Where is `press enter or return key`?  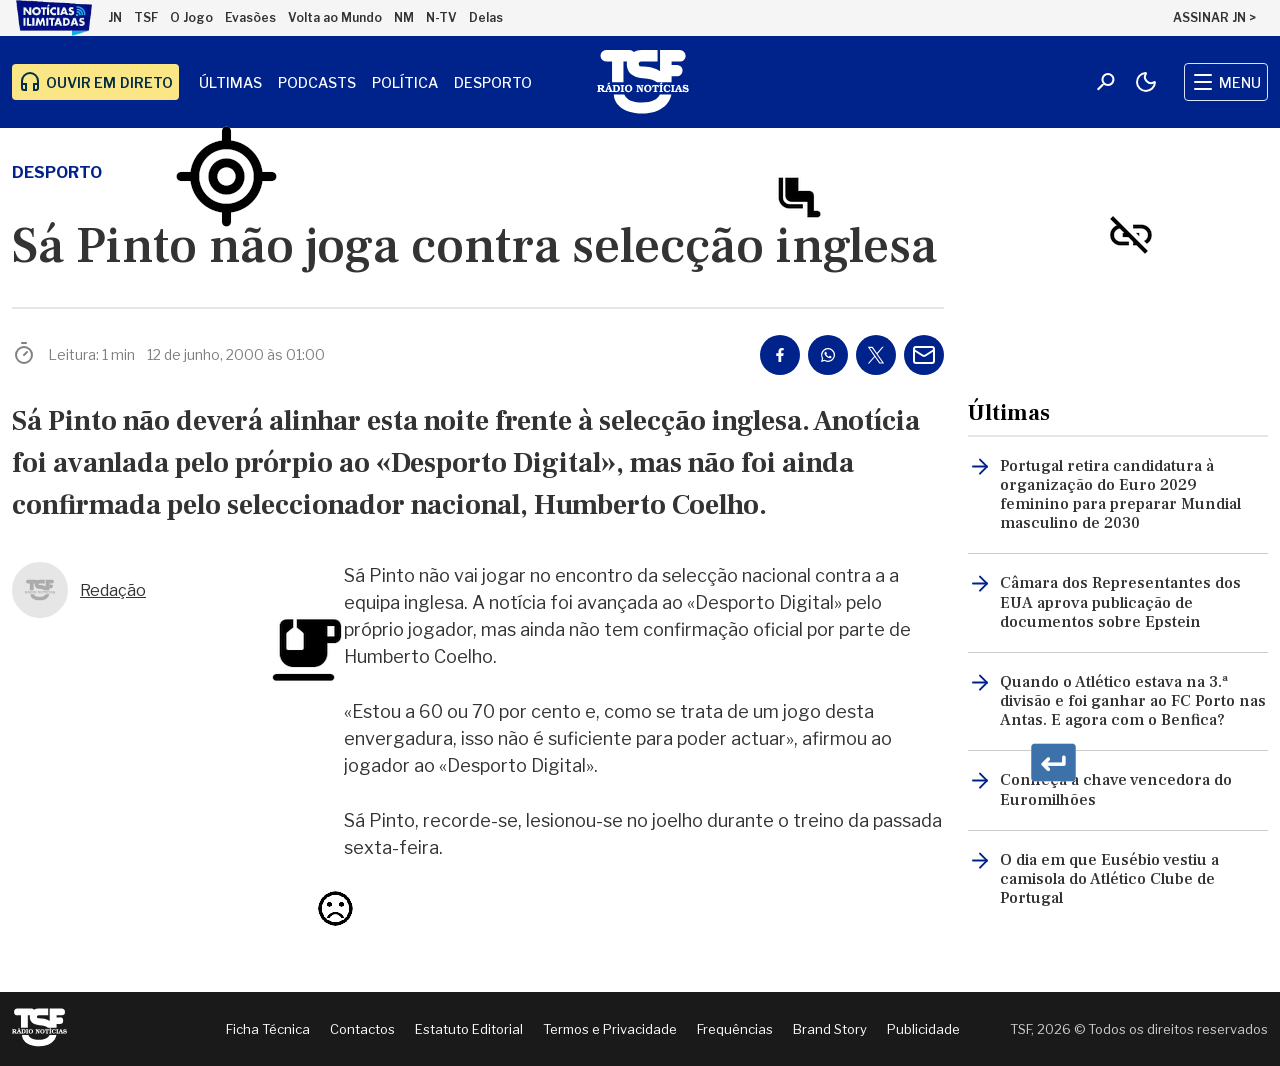
press enter or return key is located at coordinates (1053, 762).